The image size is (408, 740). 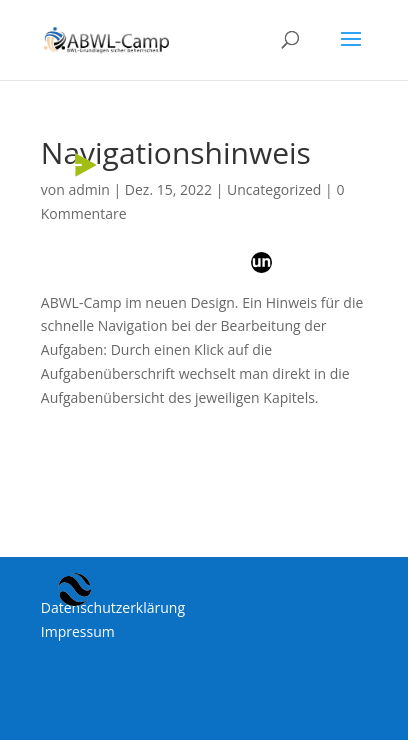 What do you see at coordinates (85, 165) in the screenshot?
I see `send a message or submit content` at bounding box center [85, 165].